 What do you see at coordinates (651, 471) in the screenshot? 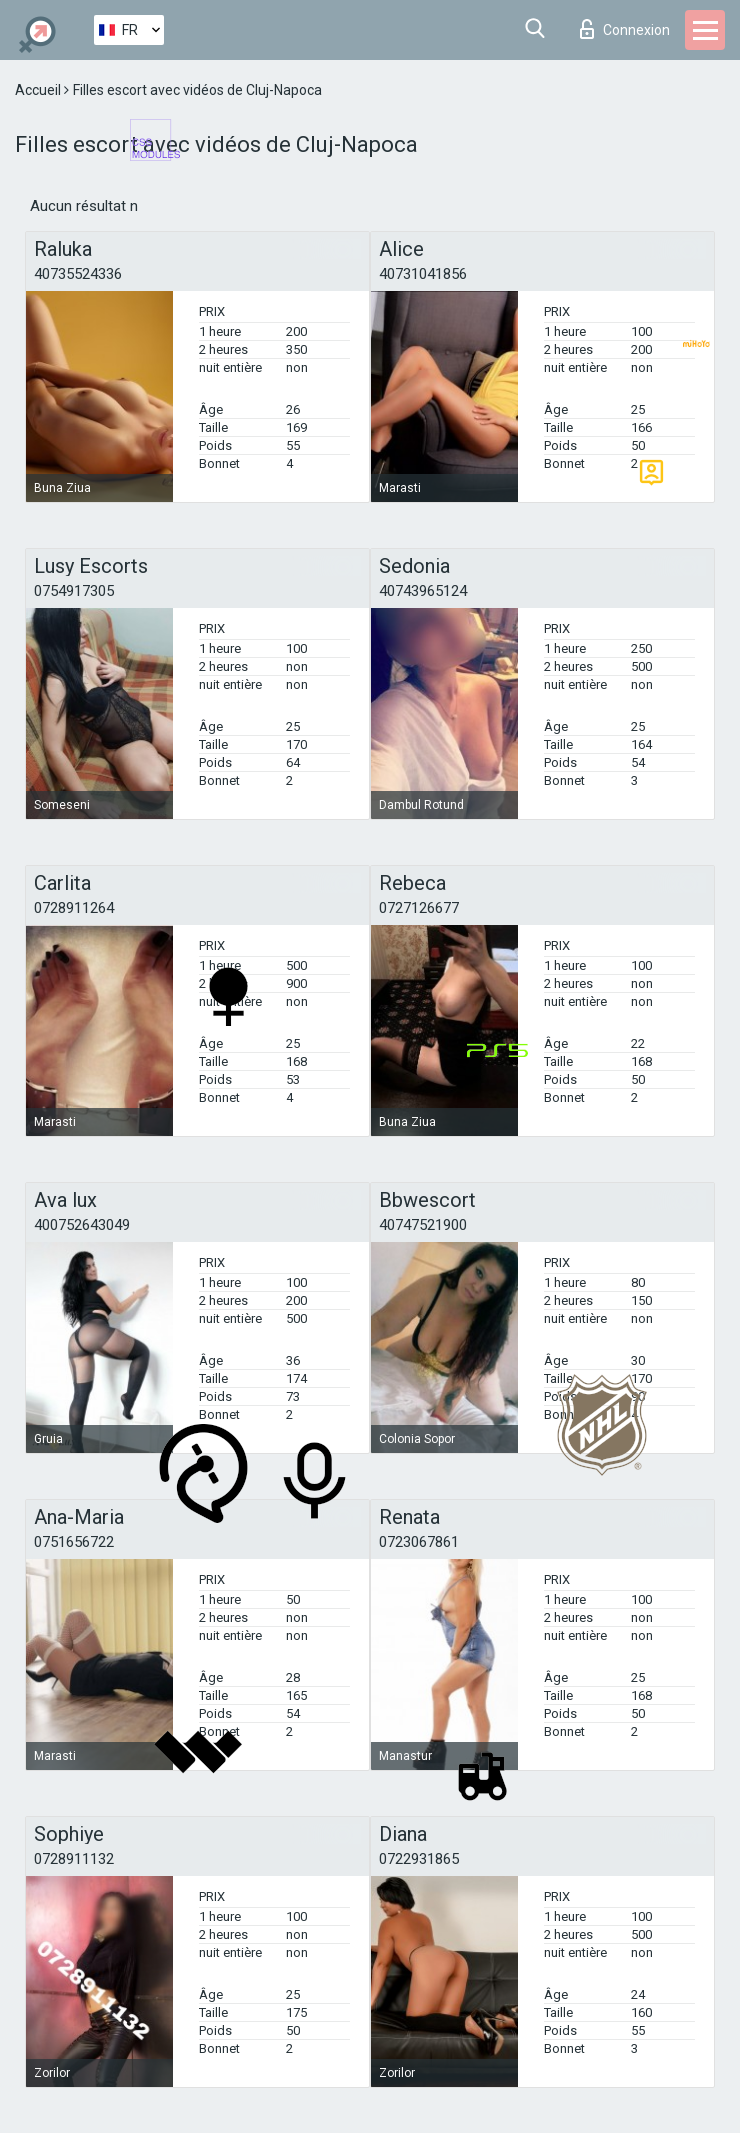
I see `view profile location or address` at bounding box center [651, 471].